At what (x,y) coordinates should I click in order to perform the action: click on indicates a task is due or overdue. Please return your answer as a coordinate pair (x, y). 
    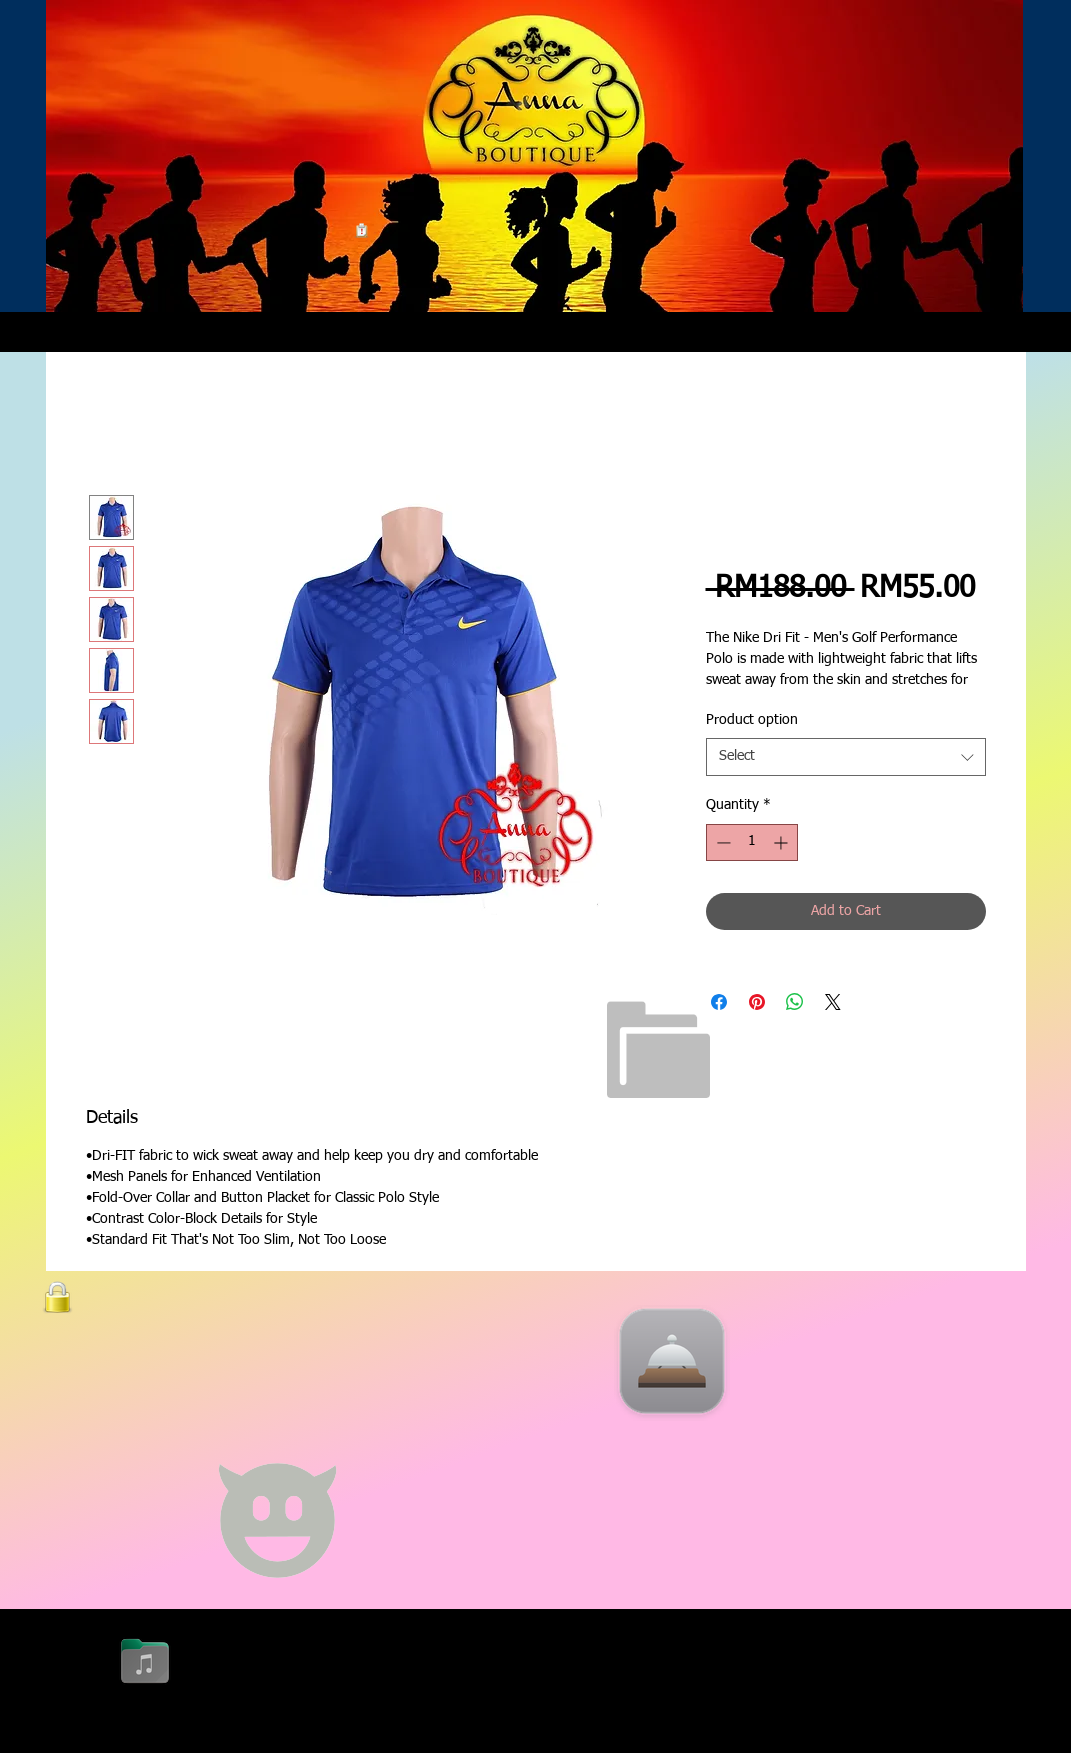
    Looking at the image, I should click on (361, 230).